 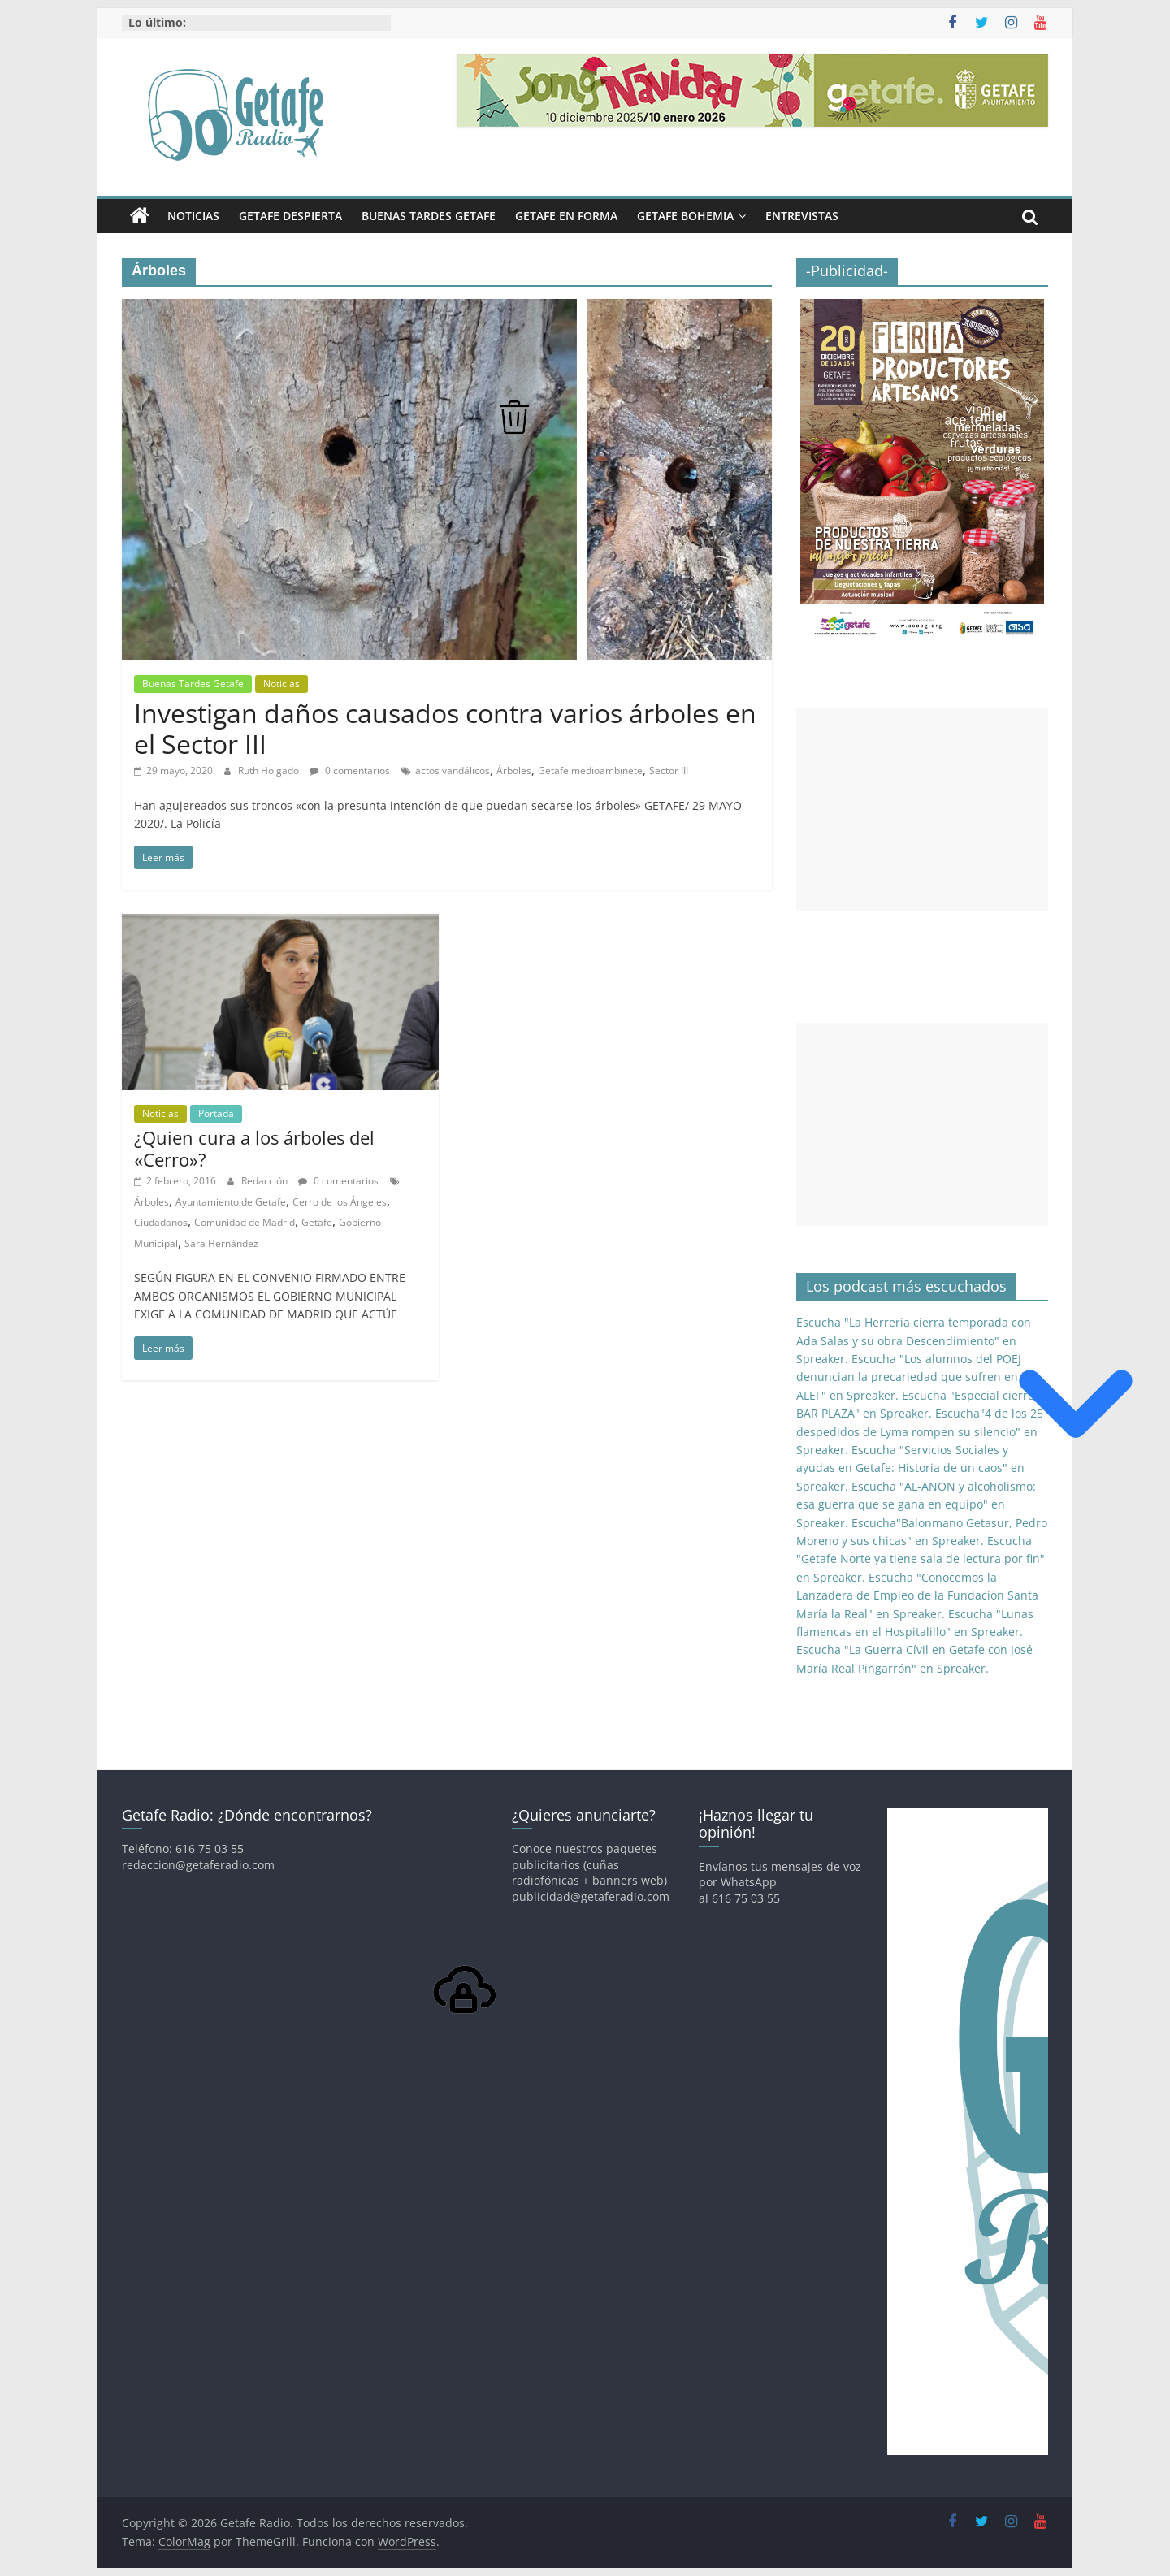 What do you see at coordinates (514, 418) in the screenshot?
I see `delete selected item` at bounding box center [514, 418].